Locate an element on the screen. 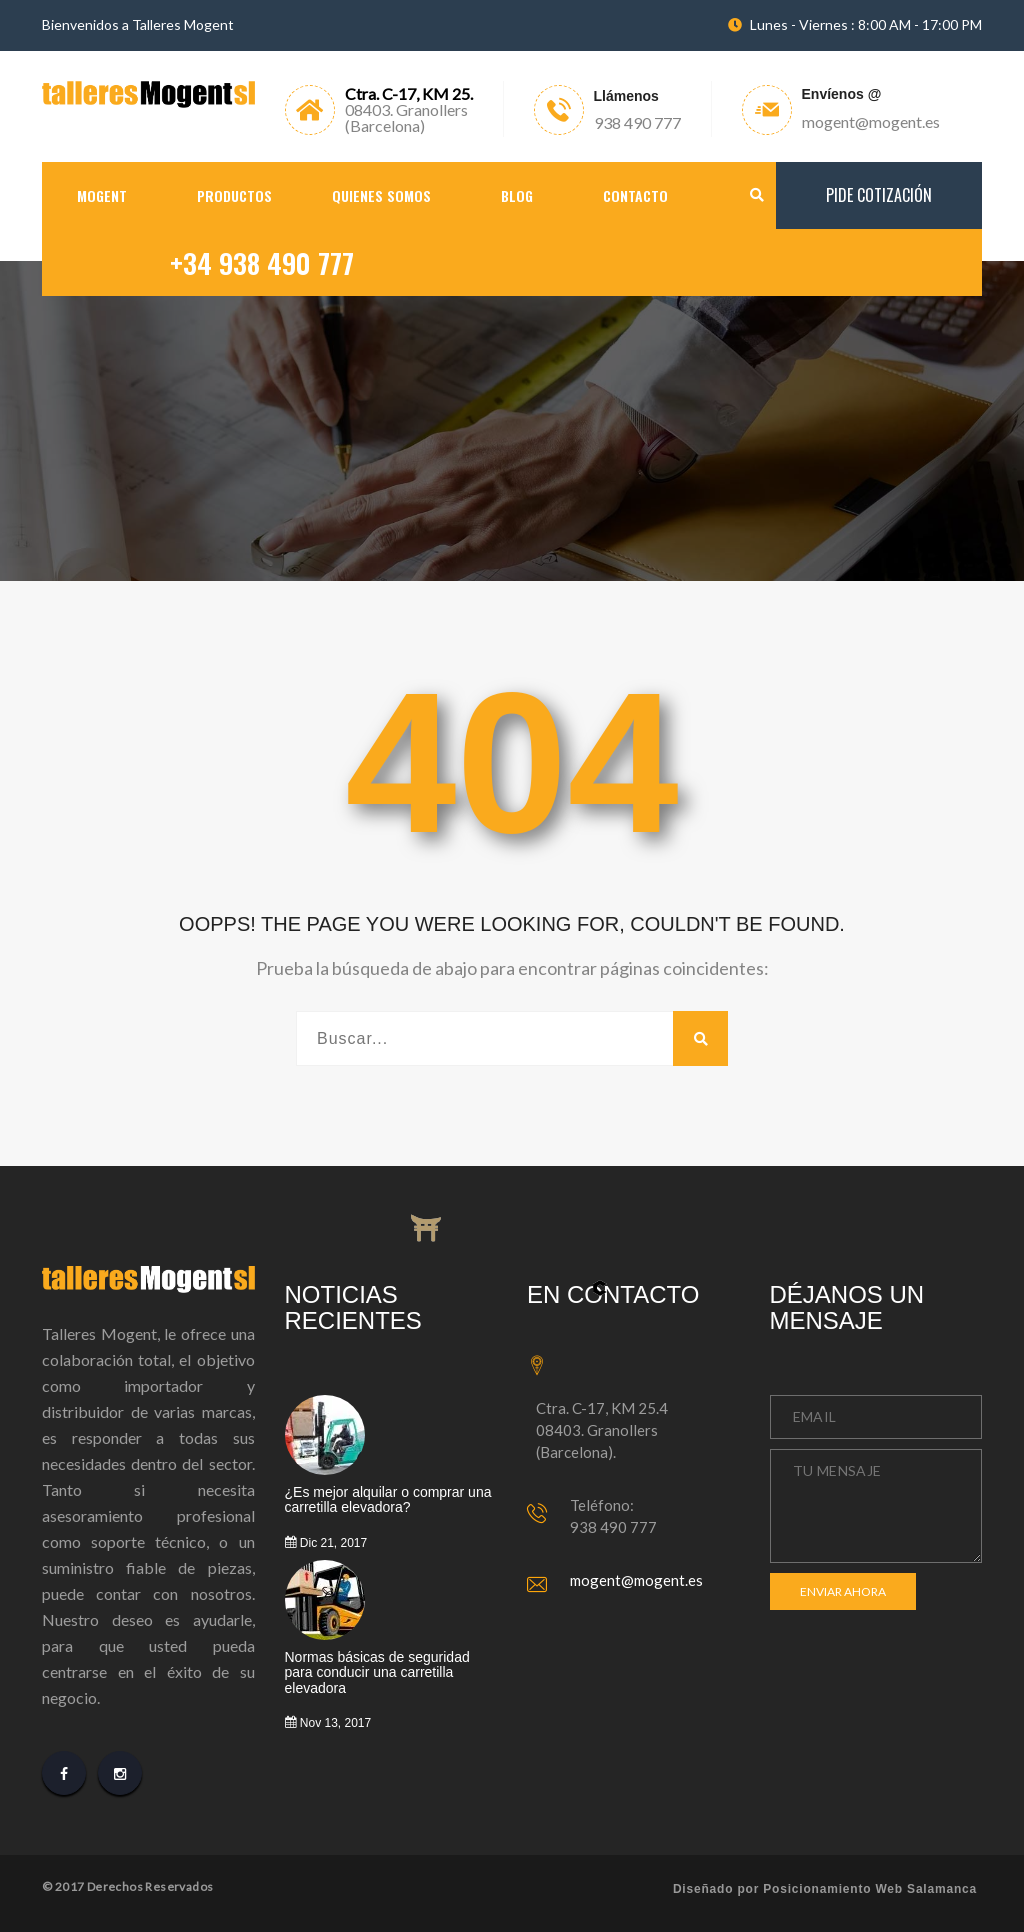 The image size is (1024, 1932). jinja templating engine logo is located at coordinates (426, 1228).